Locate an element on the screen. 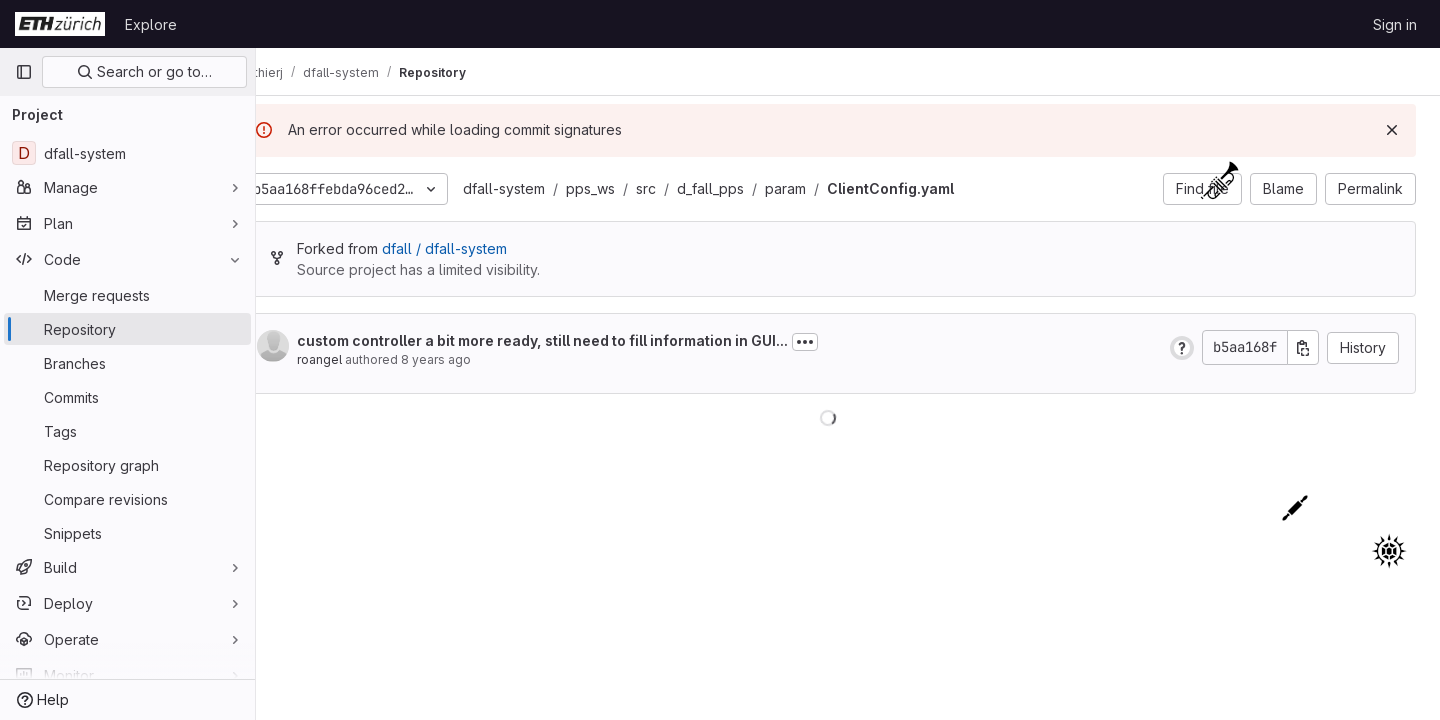 The height and width of the screenshot is (720, 1440). access baking or cooking tools is located at coordinates (1295, 508).